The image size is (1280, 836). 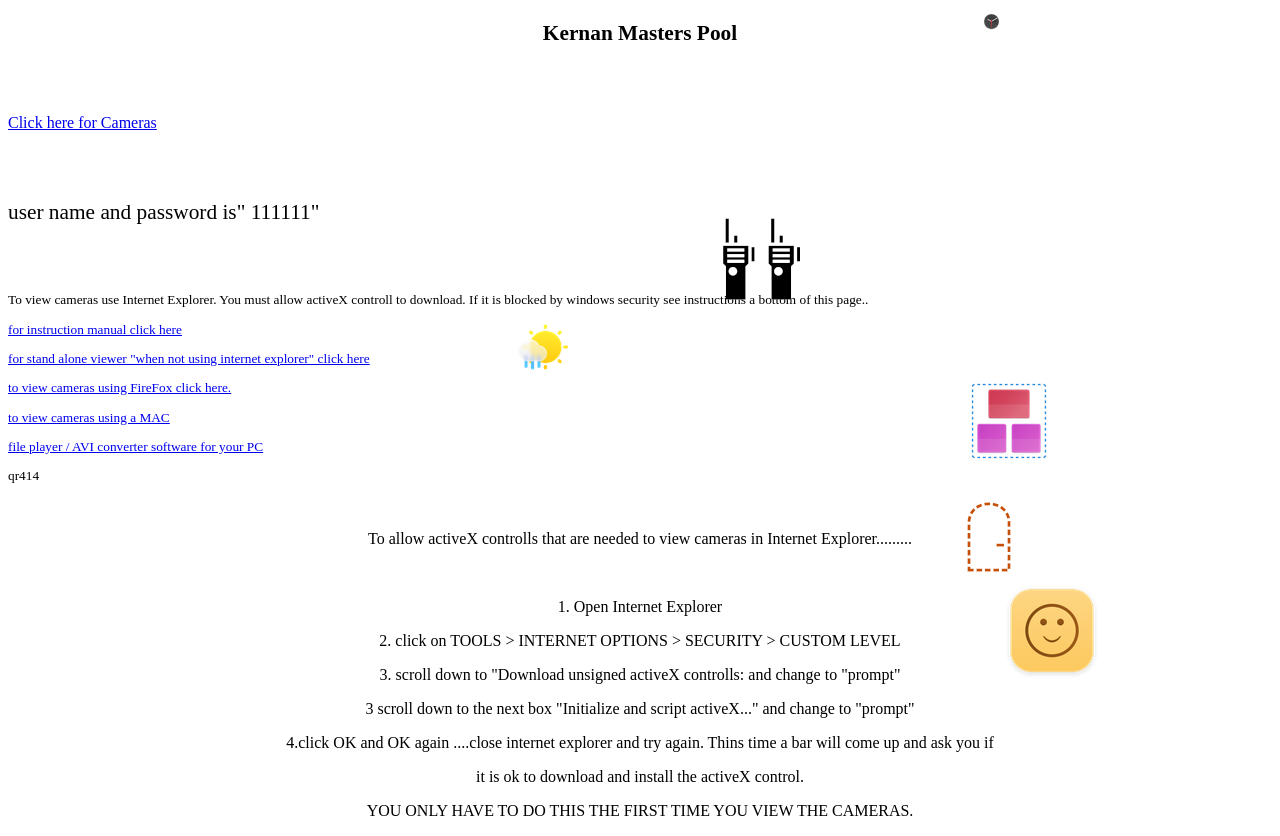 I want to click on indicates a time-sensitive or urgent item, so click(x=991, y=21).